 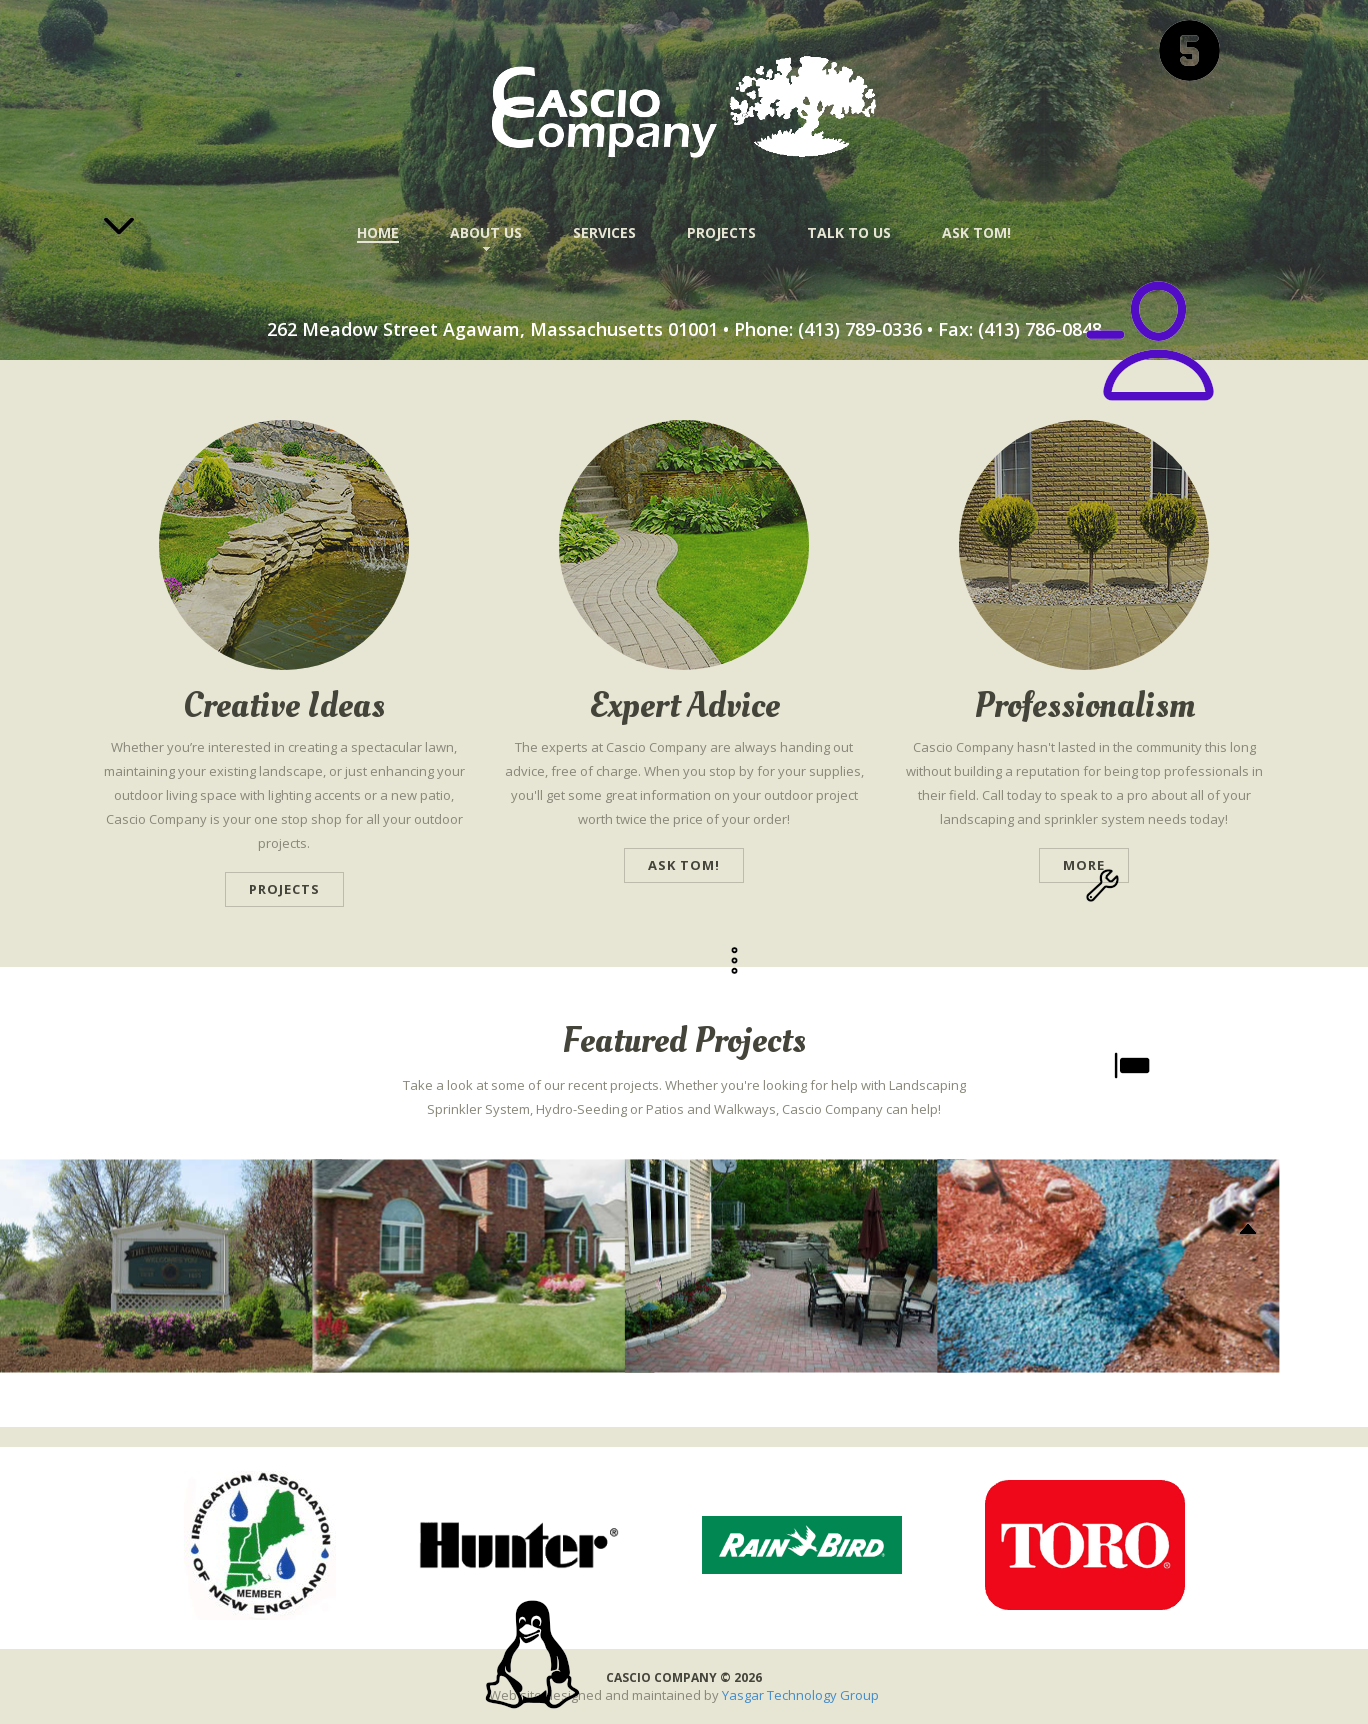 What do you see at coordinates (1189, 50) in the screenshot?
I see `indicates step 5 in a multi-step process` at bounding box center [1189, 50].